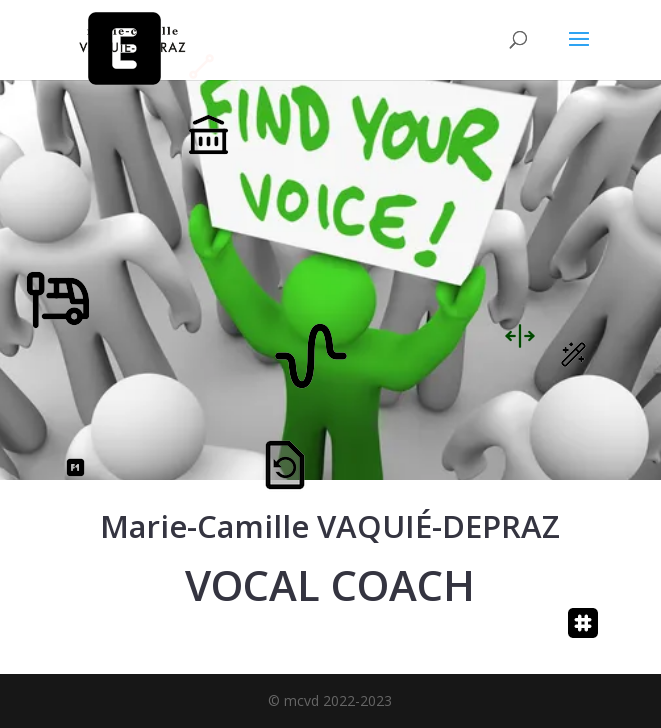 Image resolution: width=661 pixels, height=728 pixels. I want to click on view grid or table layout, so click(583, 623).